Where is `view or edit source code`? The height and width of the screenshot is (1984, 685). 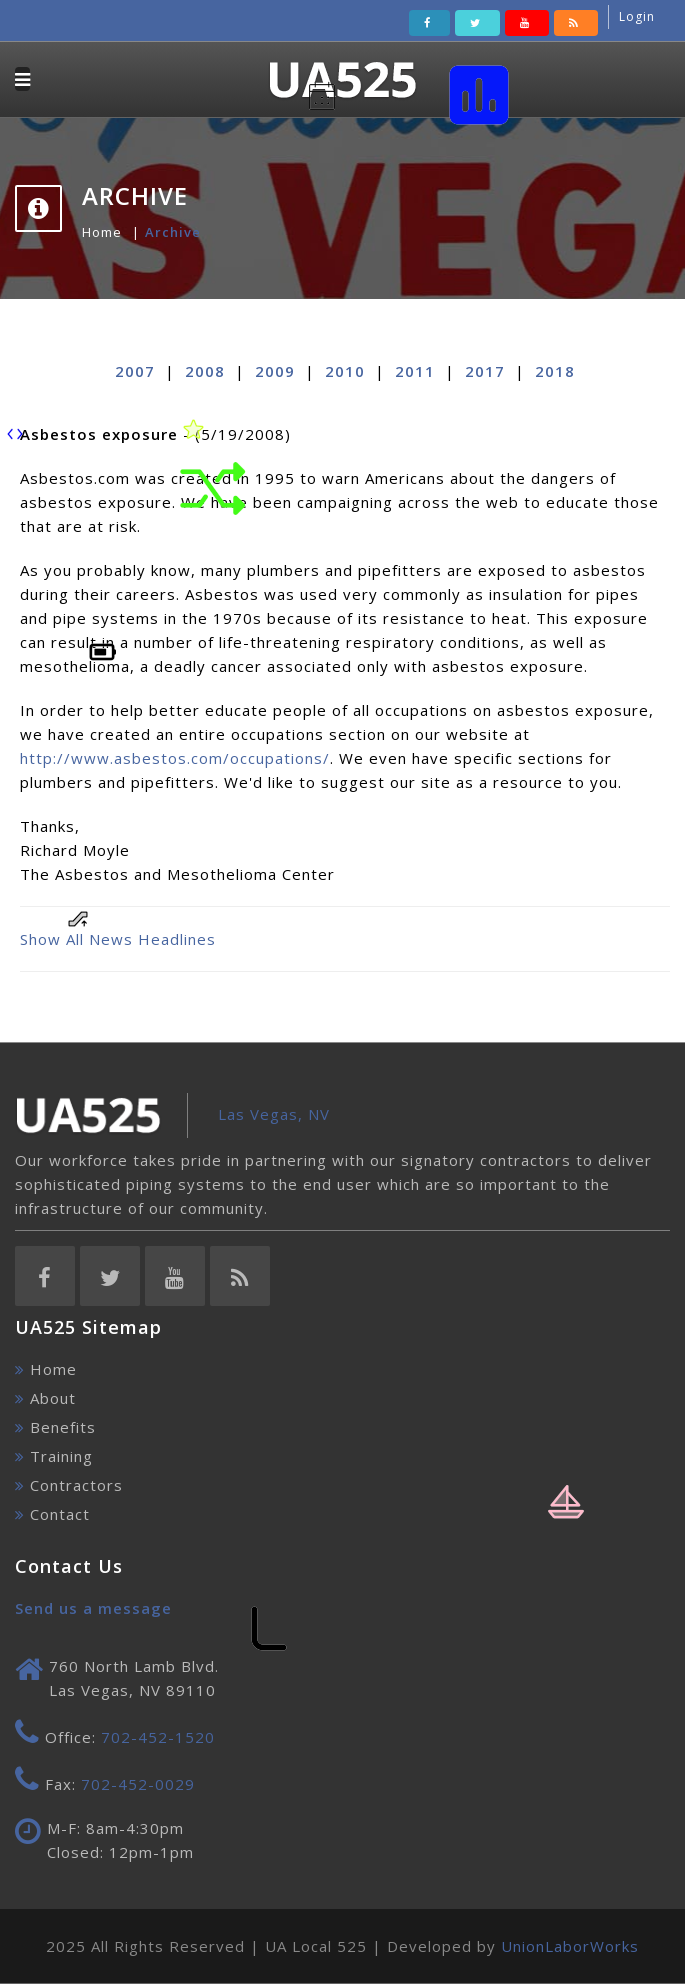
view or edit source code is located at coordinates (15, 434).